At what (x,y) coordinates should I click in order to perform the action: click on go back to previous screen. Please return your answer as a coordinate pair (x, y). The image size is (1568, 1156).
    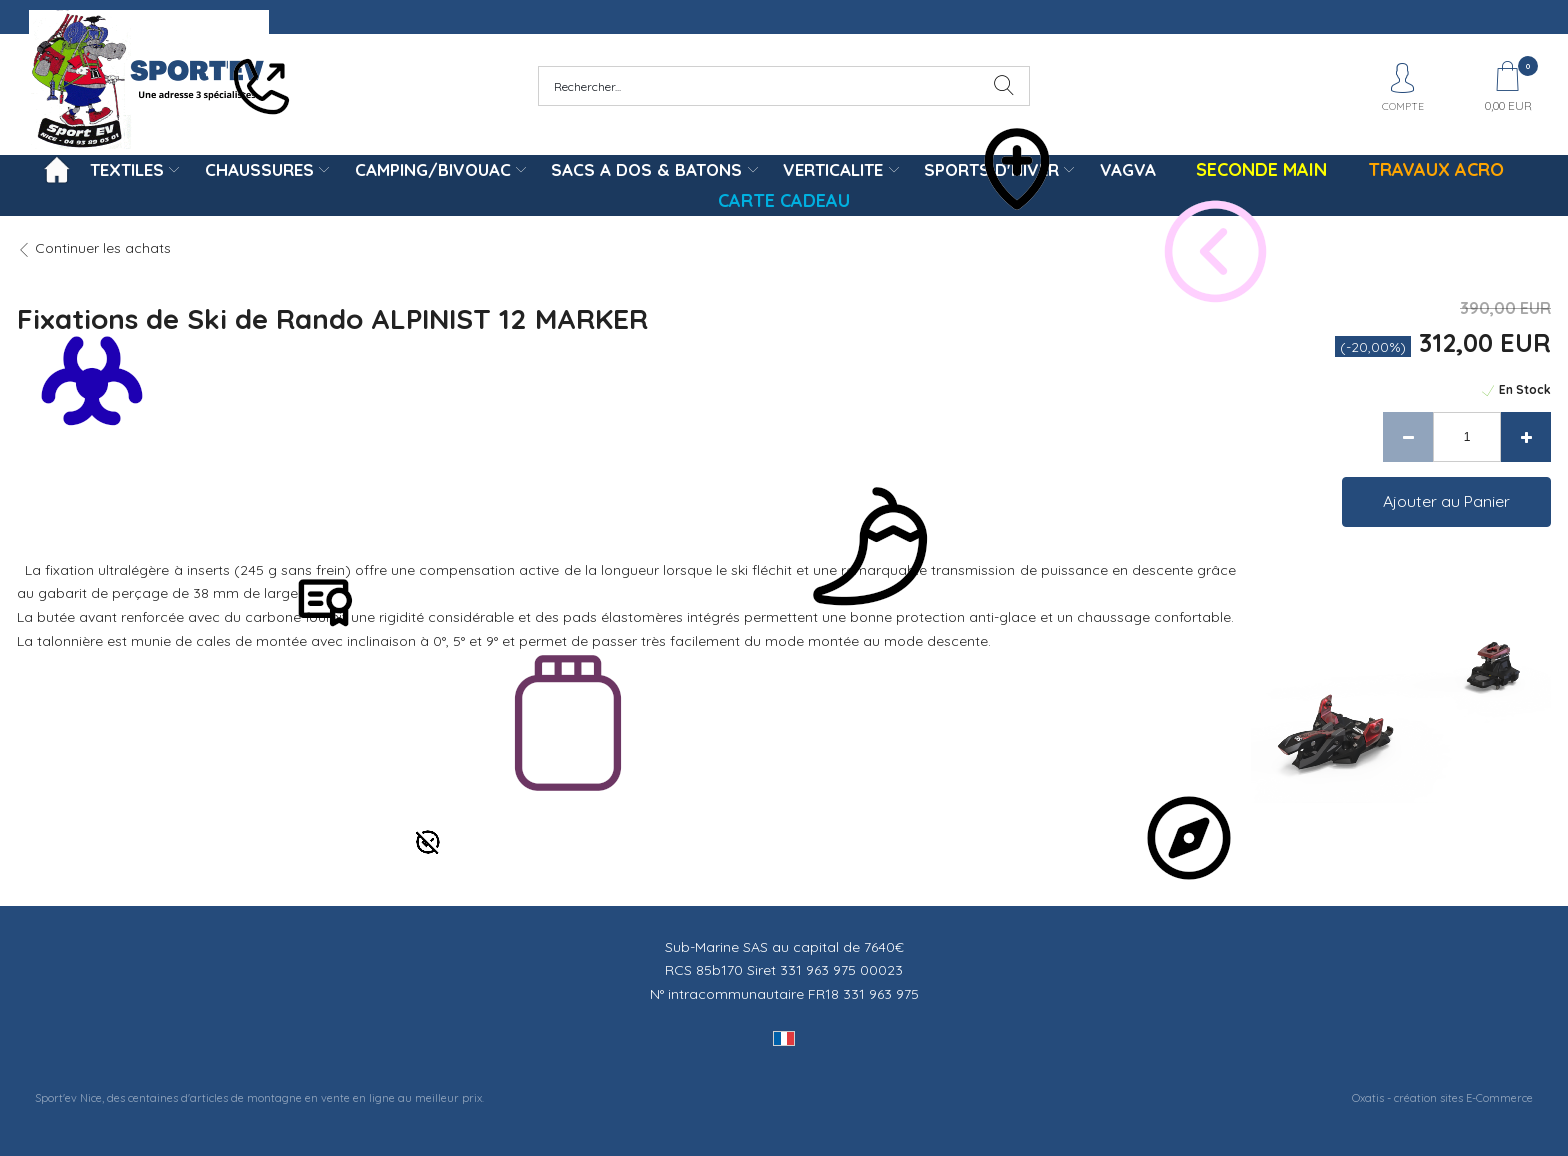
    Looking at the image, I should click on (1215, 251).